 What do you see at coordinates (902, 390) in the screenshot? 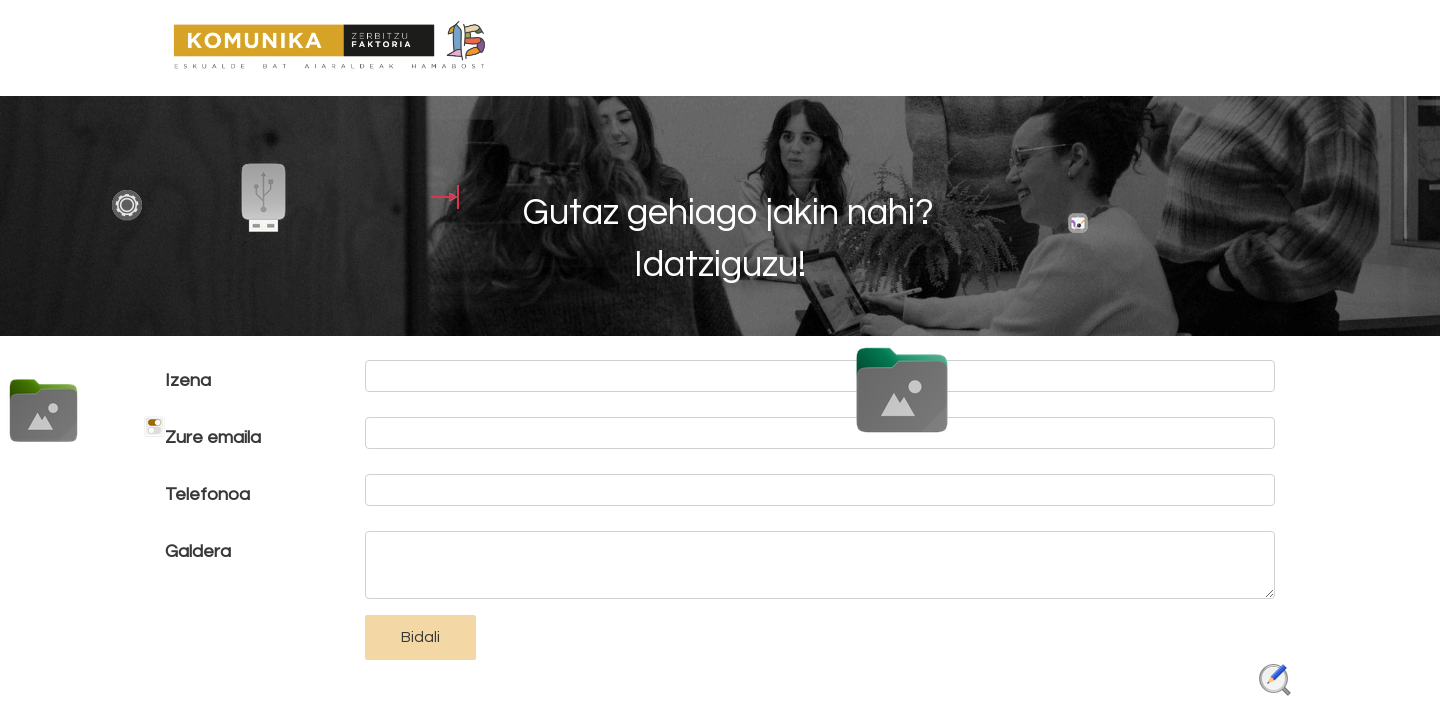
I see `open your pictures folder` at bounding box center [902, 390].